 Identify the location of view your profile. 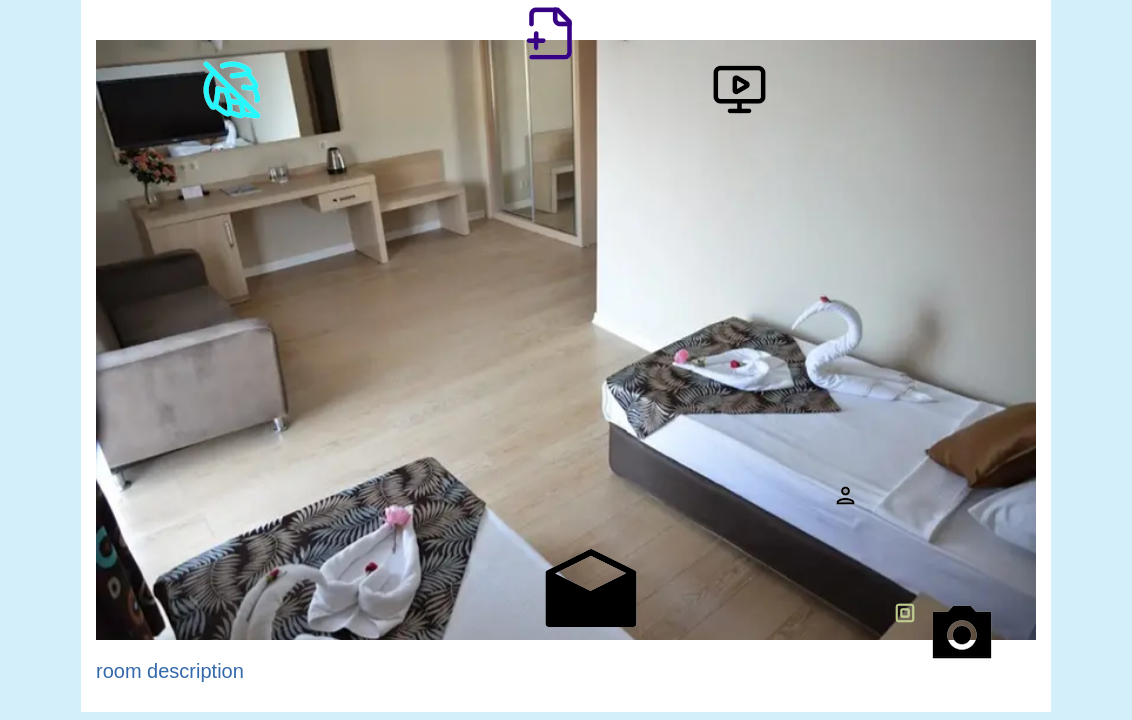
(845, 495).